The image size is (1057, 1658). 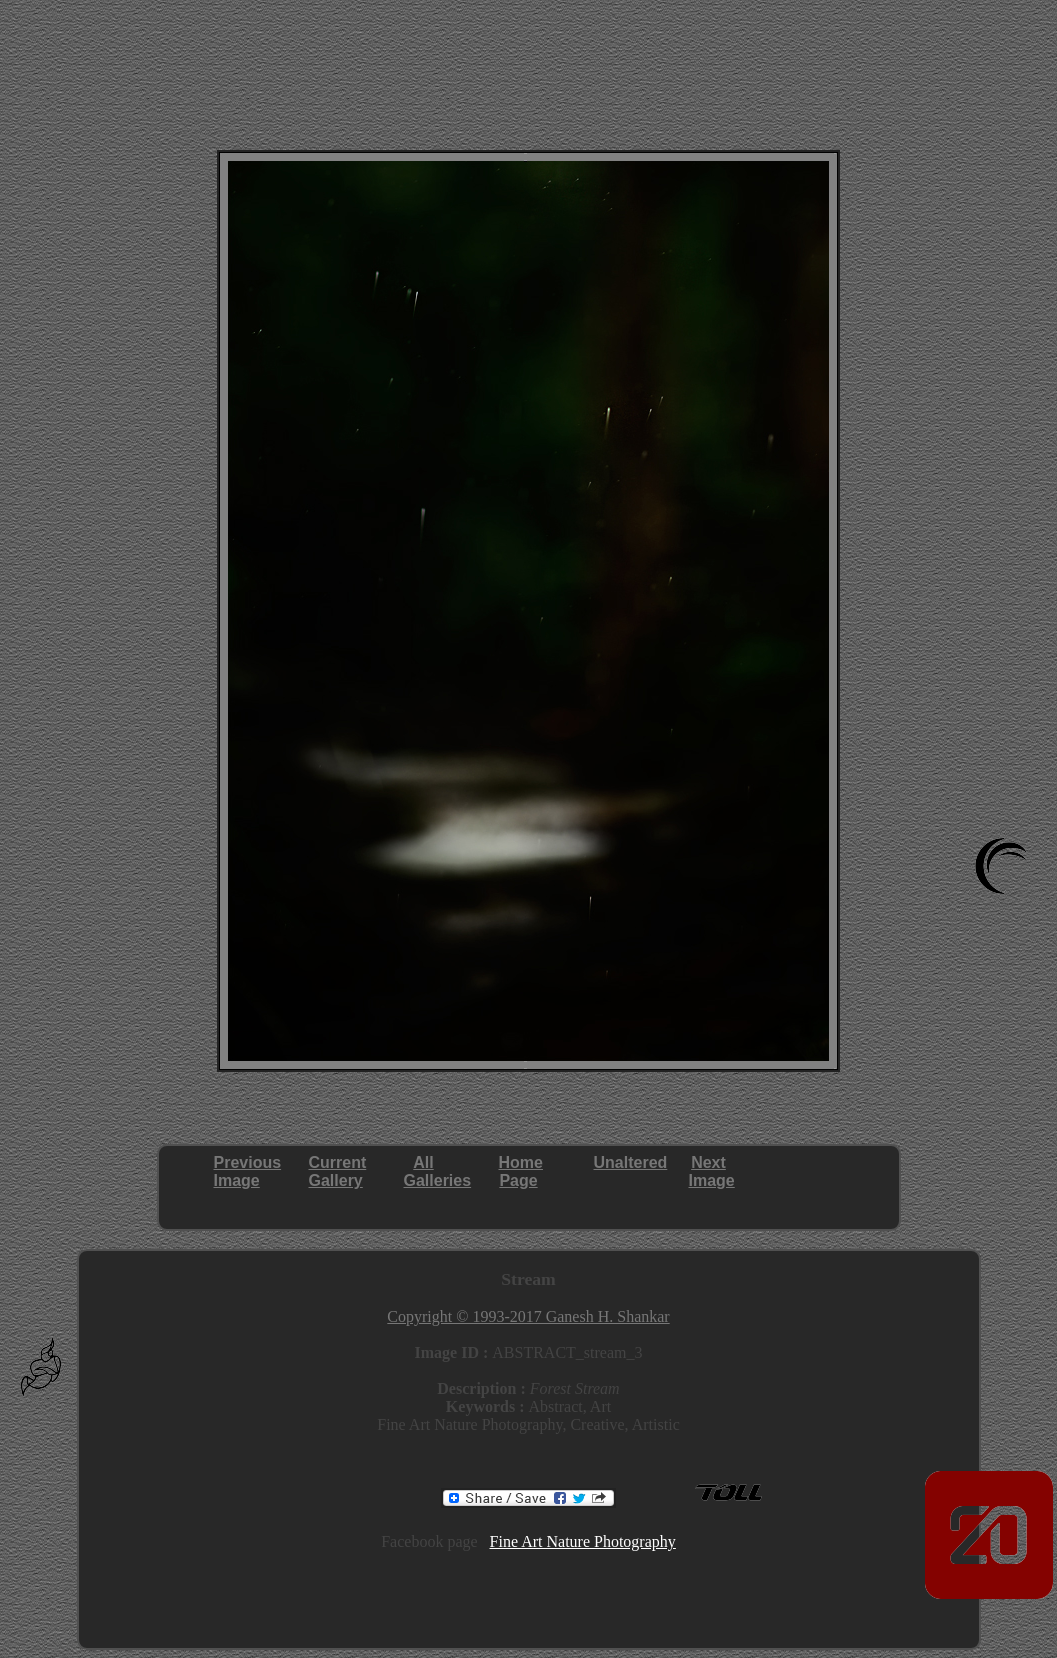 What do you see at coordinates (41, 1367) in the screenshot?
I see `open jitsi video conferencing app` at bounding box center [41, 1367].